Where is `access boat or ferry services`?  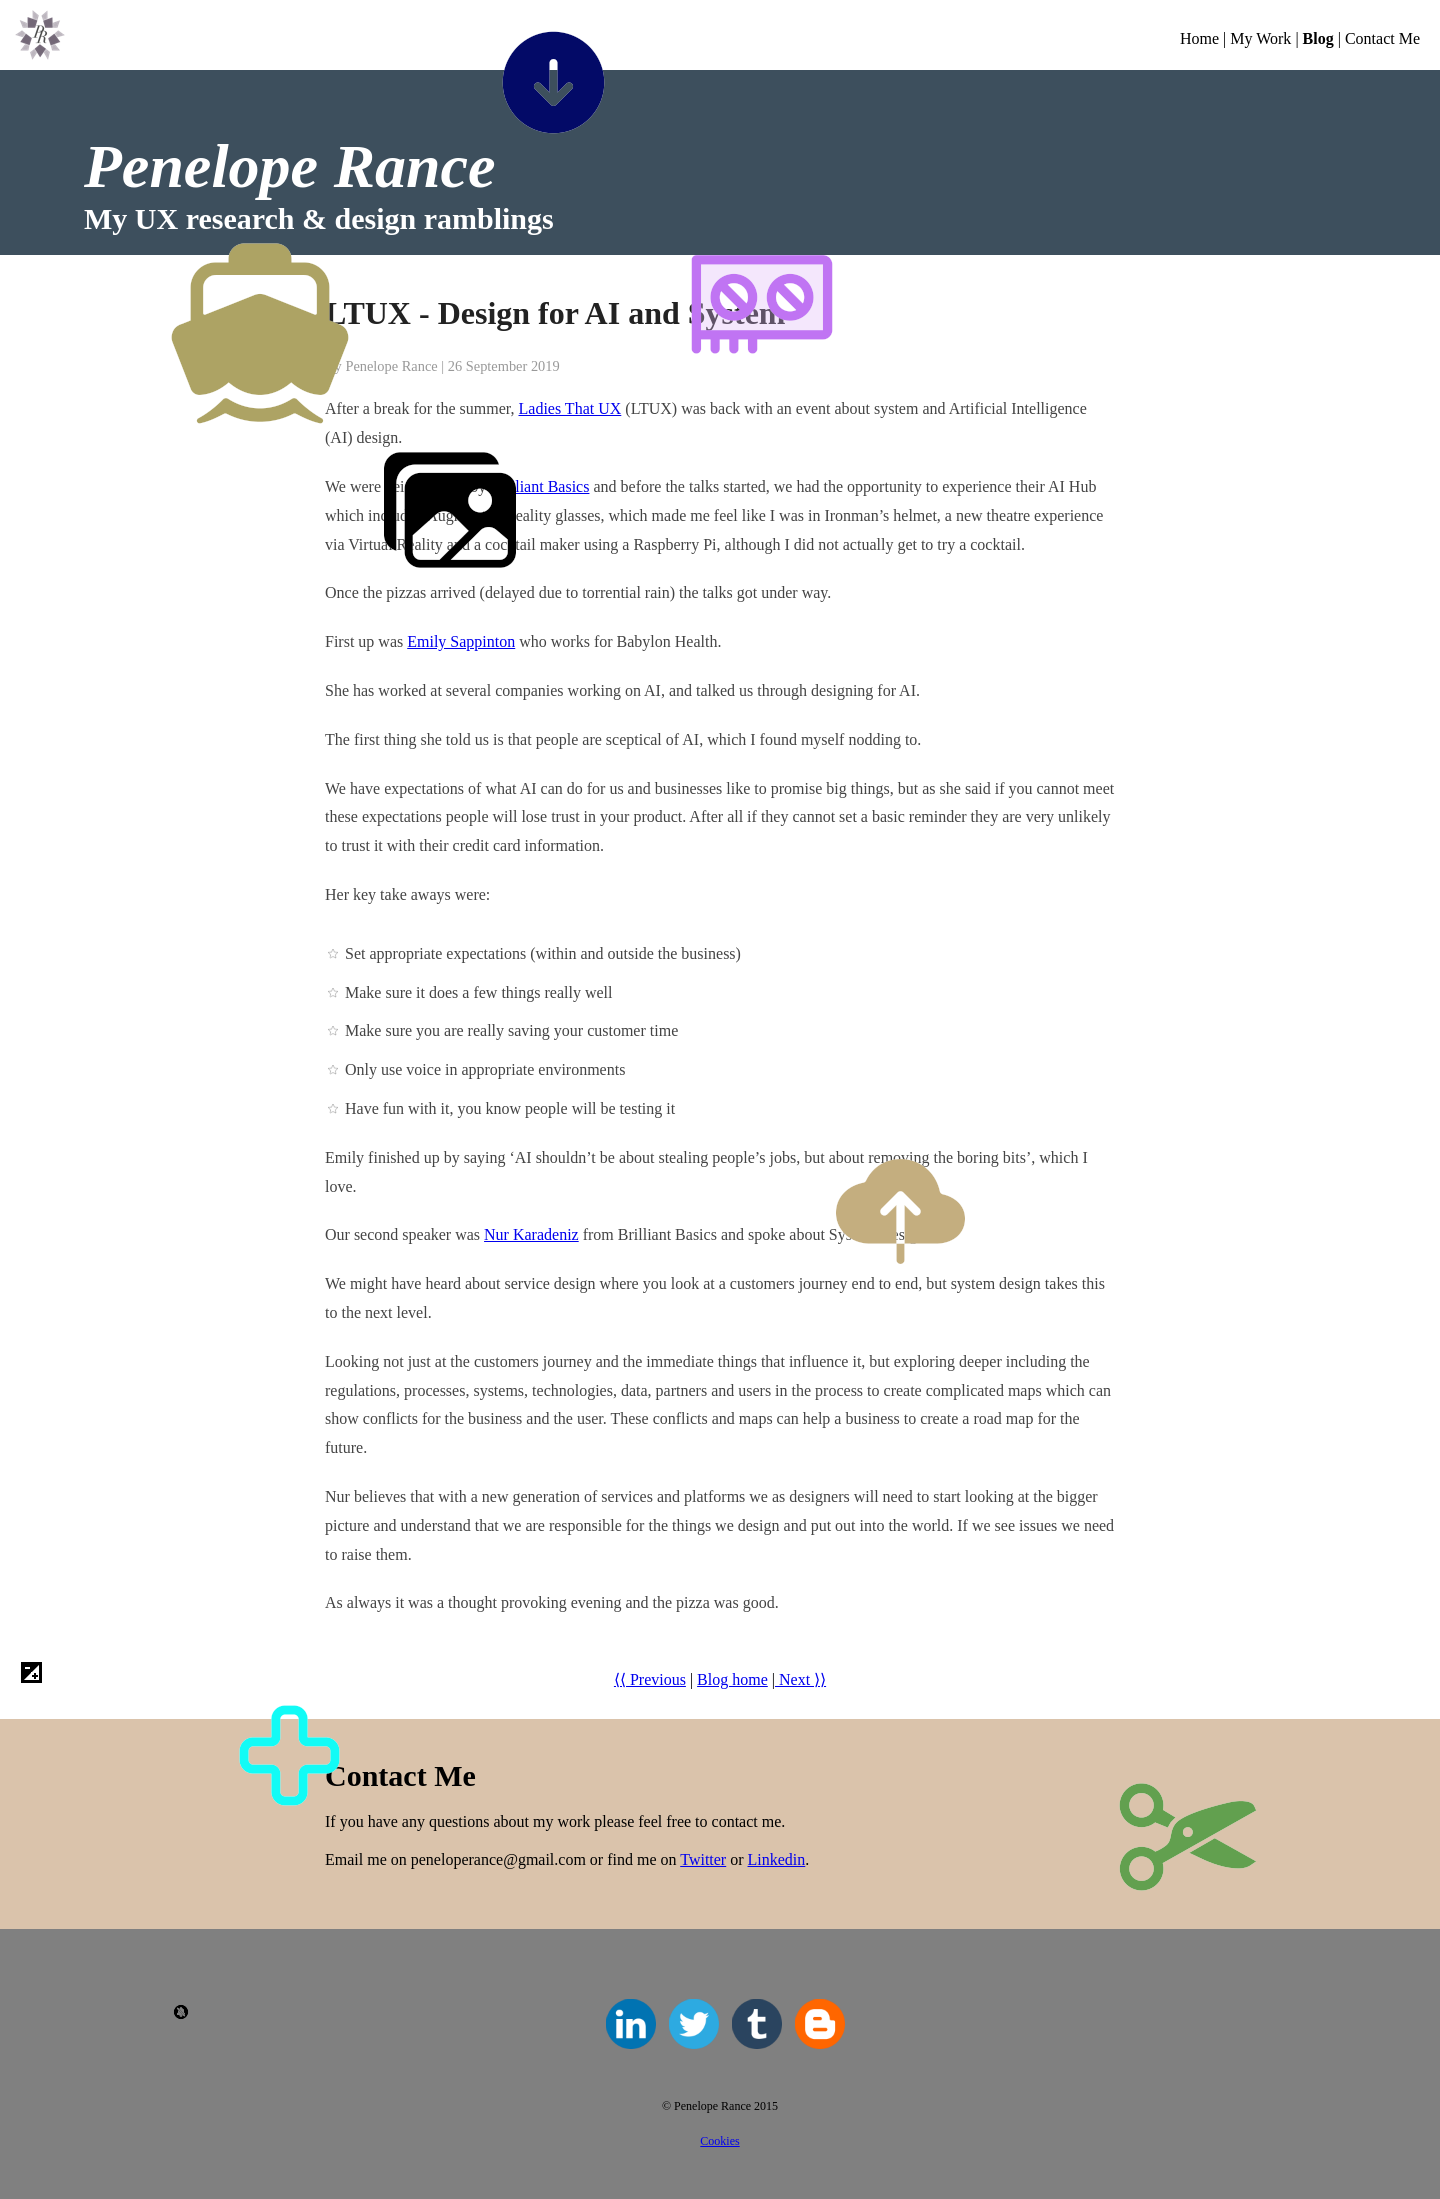 access boat or ferry services is located at coordinates (260, 335).